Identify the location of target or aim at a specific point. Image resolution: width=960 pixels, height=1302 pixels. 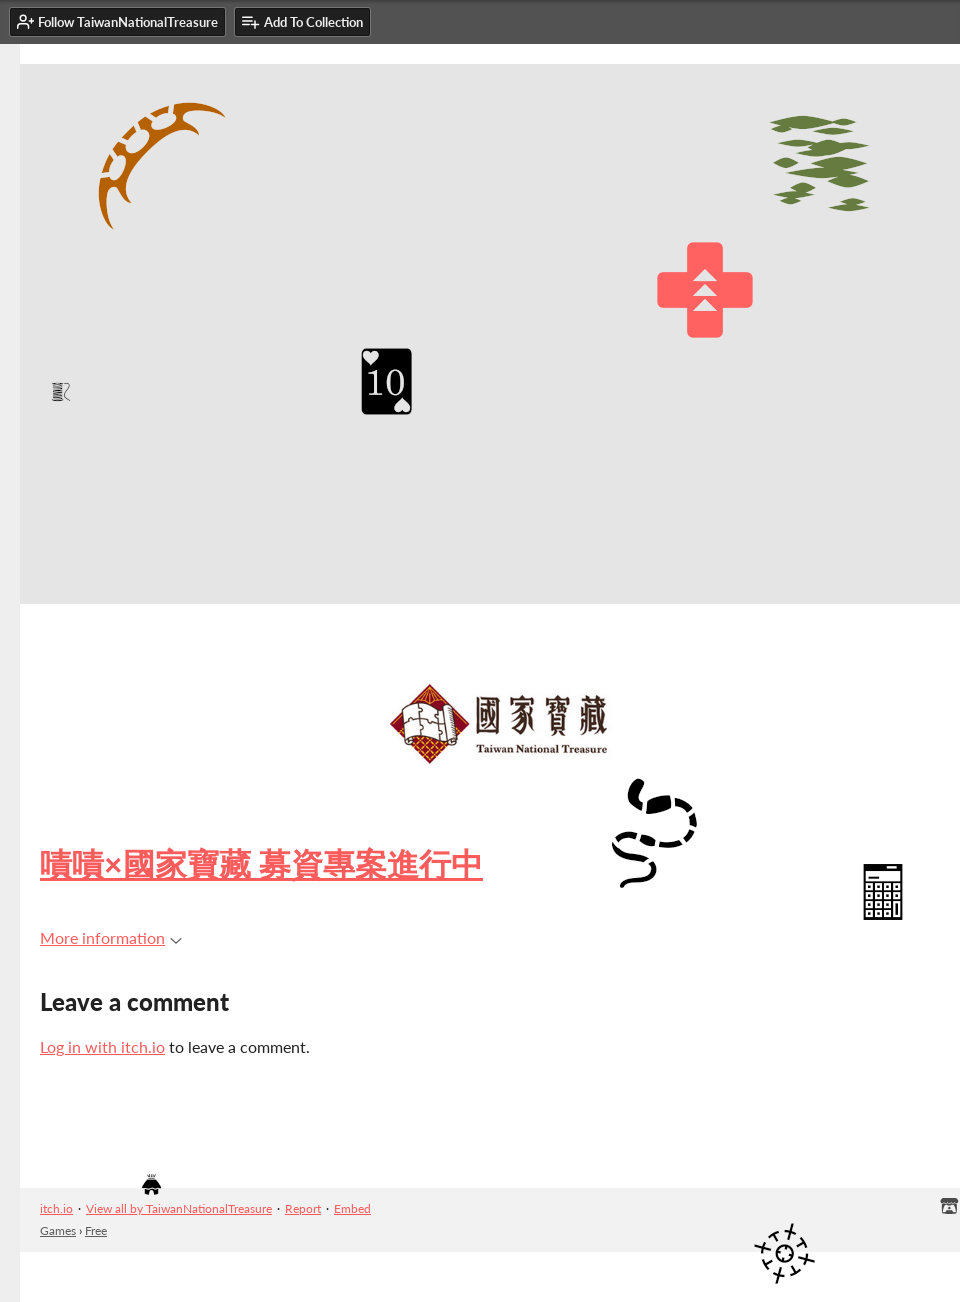
(784, 1253).